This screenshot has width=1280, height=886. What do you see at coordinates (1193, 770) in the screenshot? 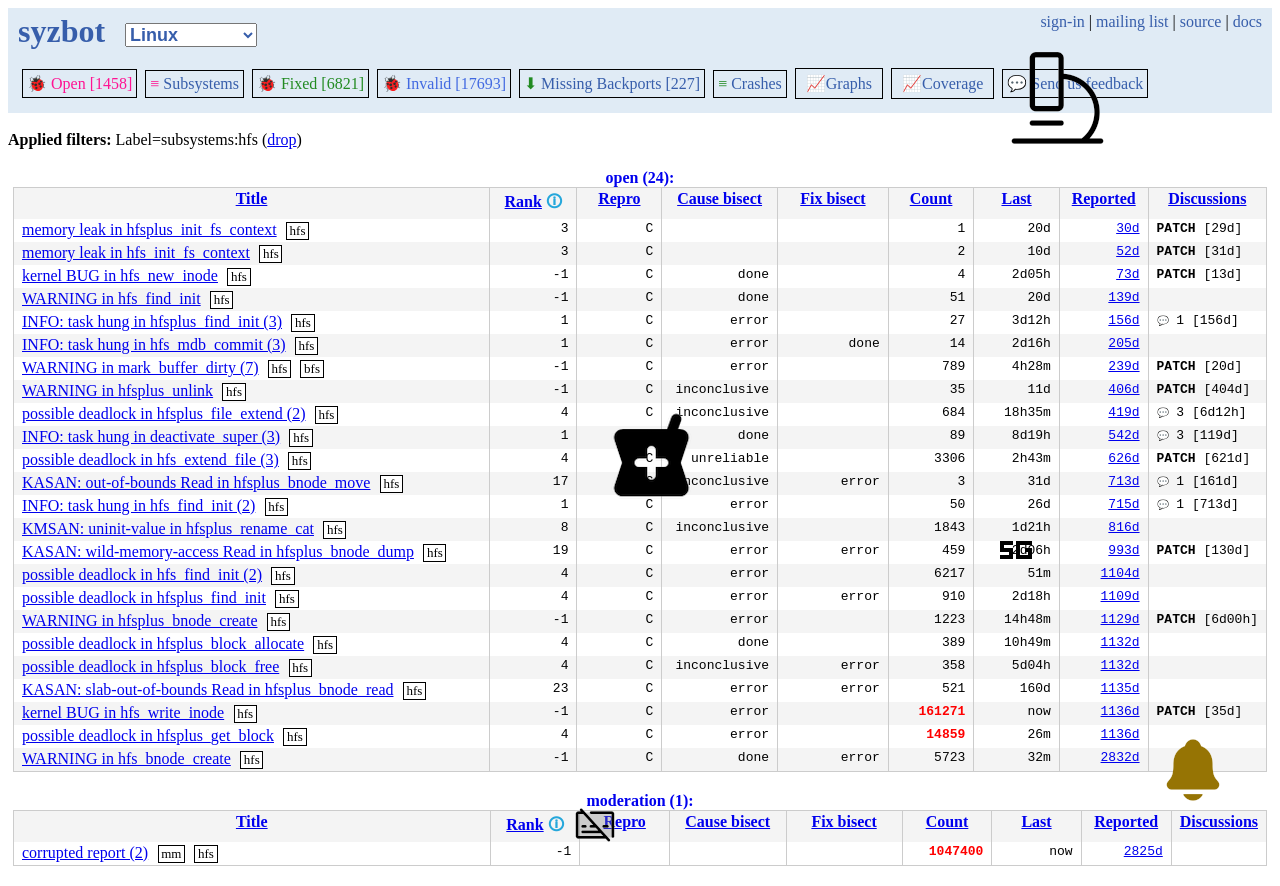
I see `view your notifications` at bounding box center [1193, 770].